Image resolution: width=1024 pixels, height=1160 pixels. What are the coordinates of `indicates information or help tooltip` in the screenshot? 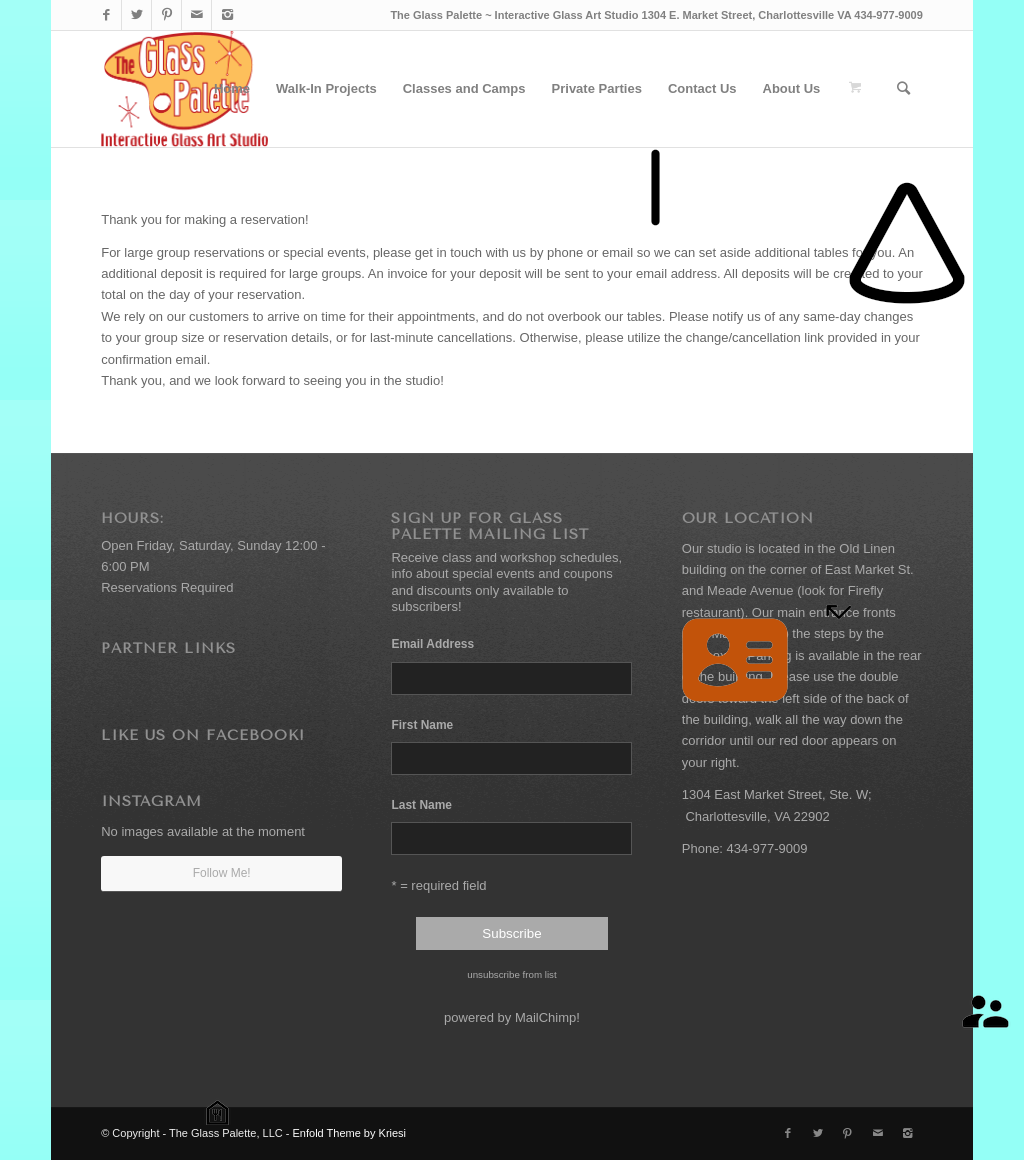 It's located at (655, 187).